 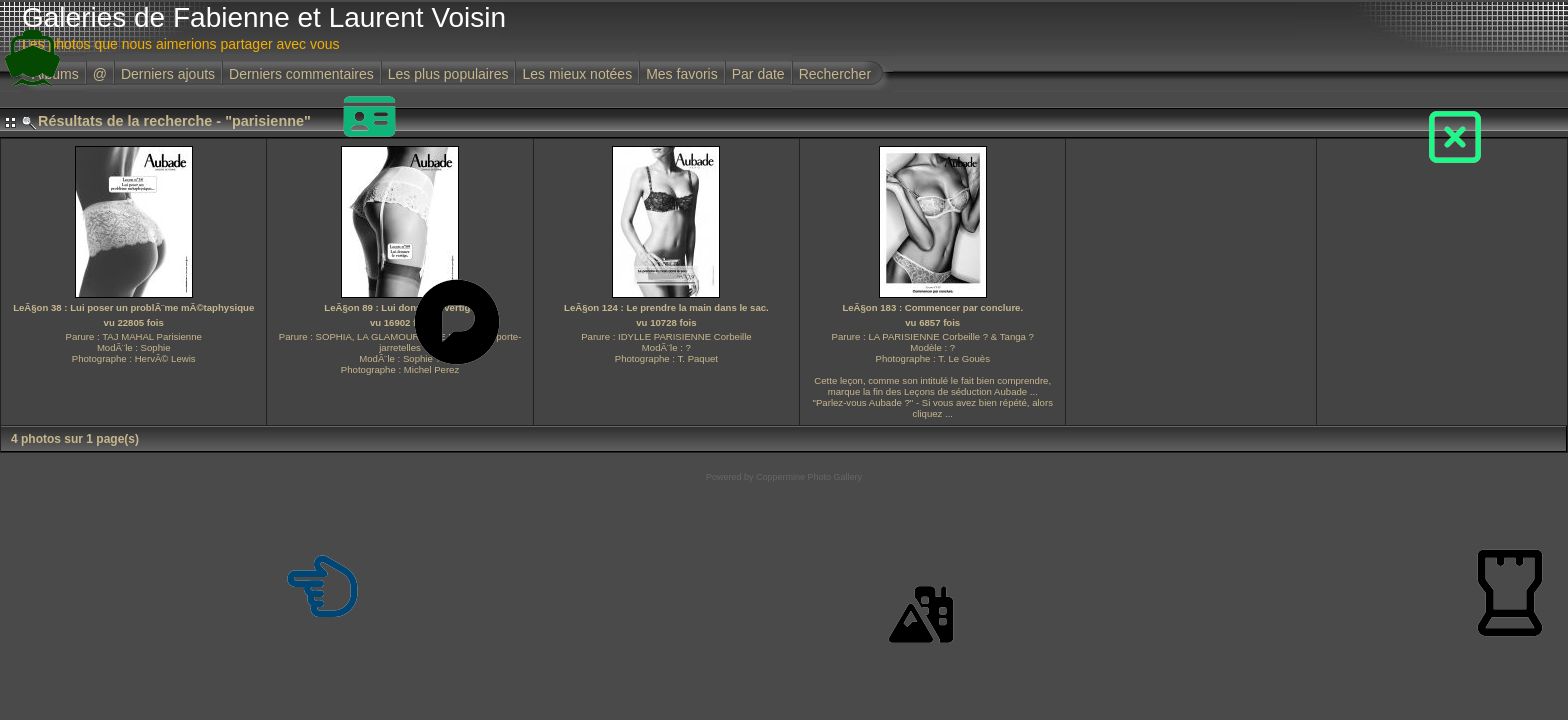 I want to click on access boat or ferry services, so click(x=32, y=58).